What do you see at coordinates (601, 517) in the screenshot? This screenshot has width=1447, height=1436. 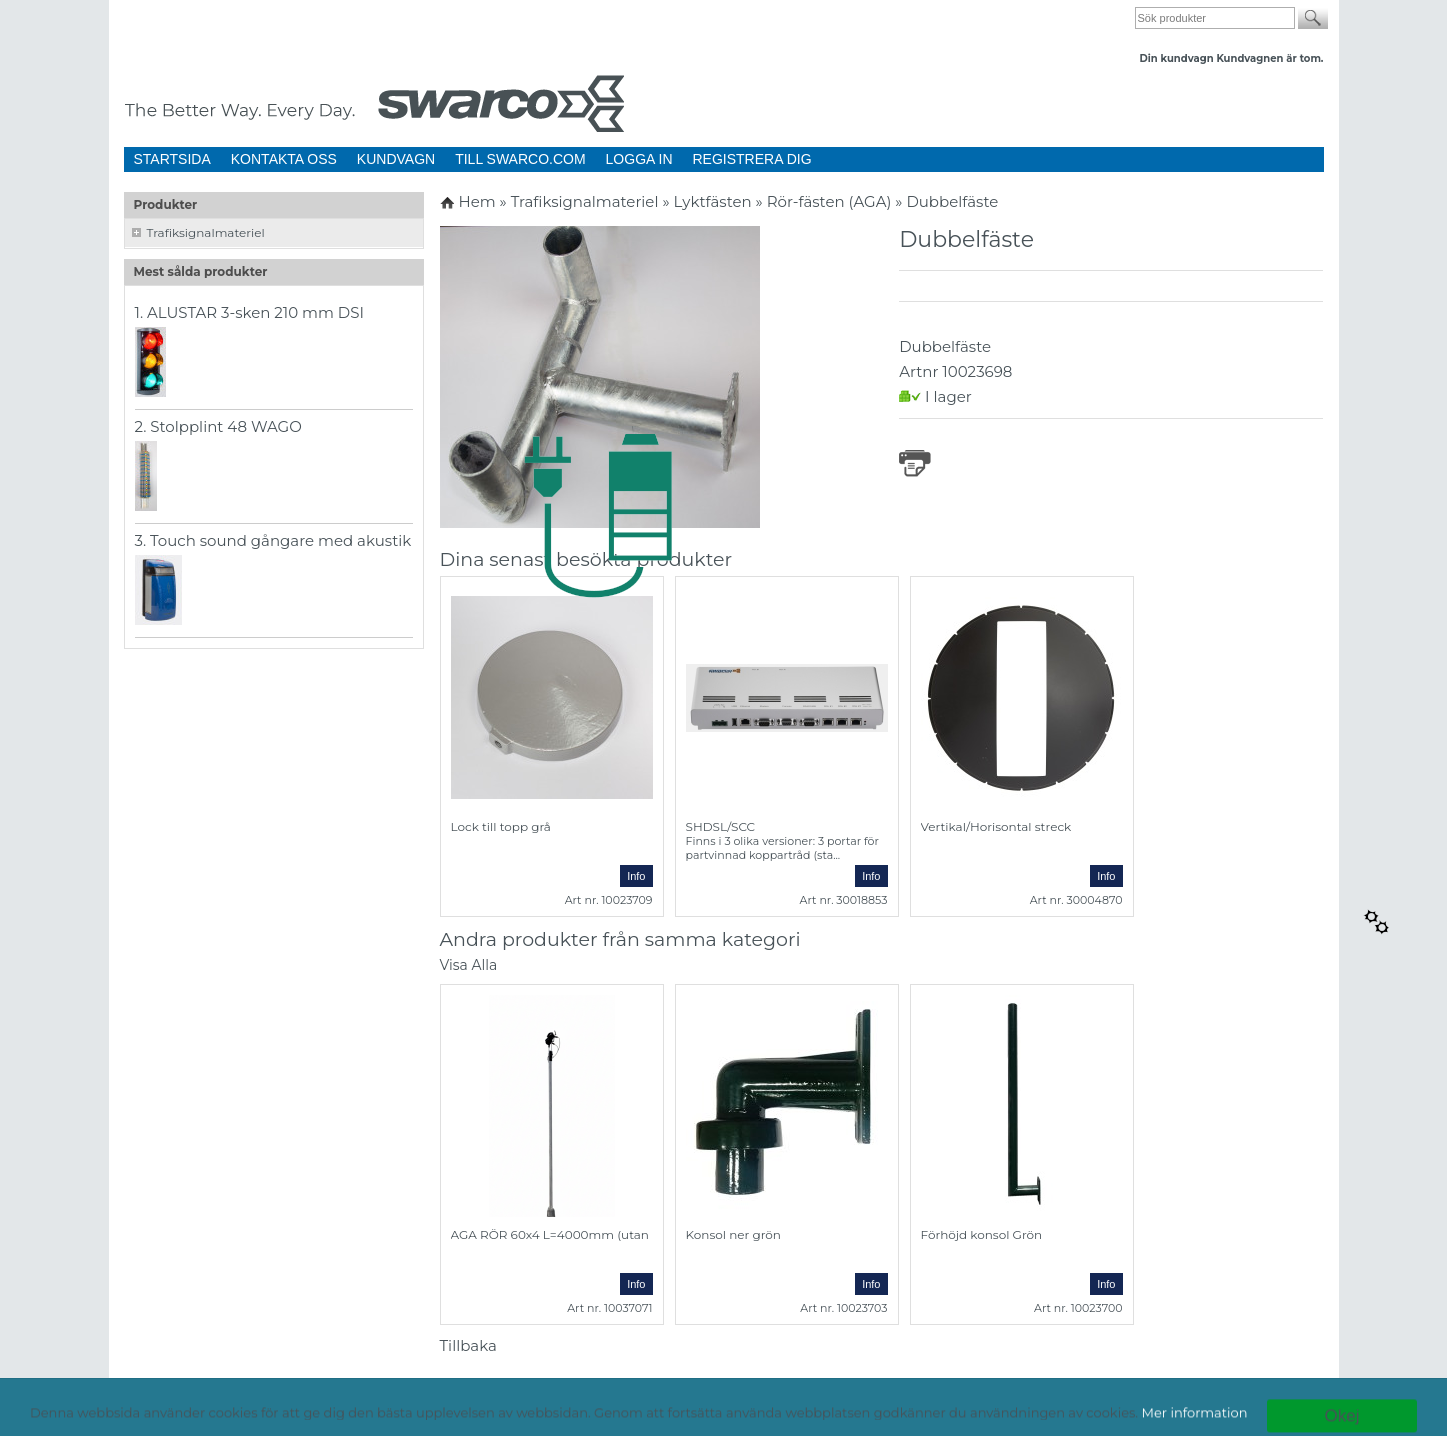 I see `device is currently charging` at bounding box center [601, 517].